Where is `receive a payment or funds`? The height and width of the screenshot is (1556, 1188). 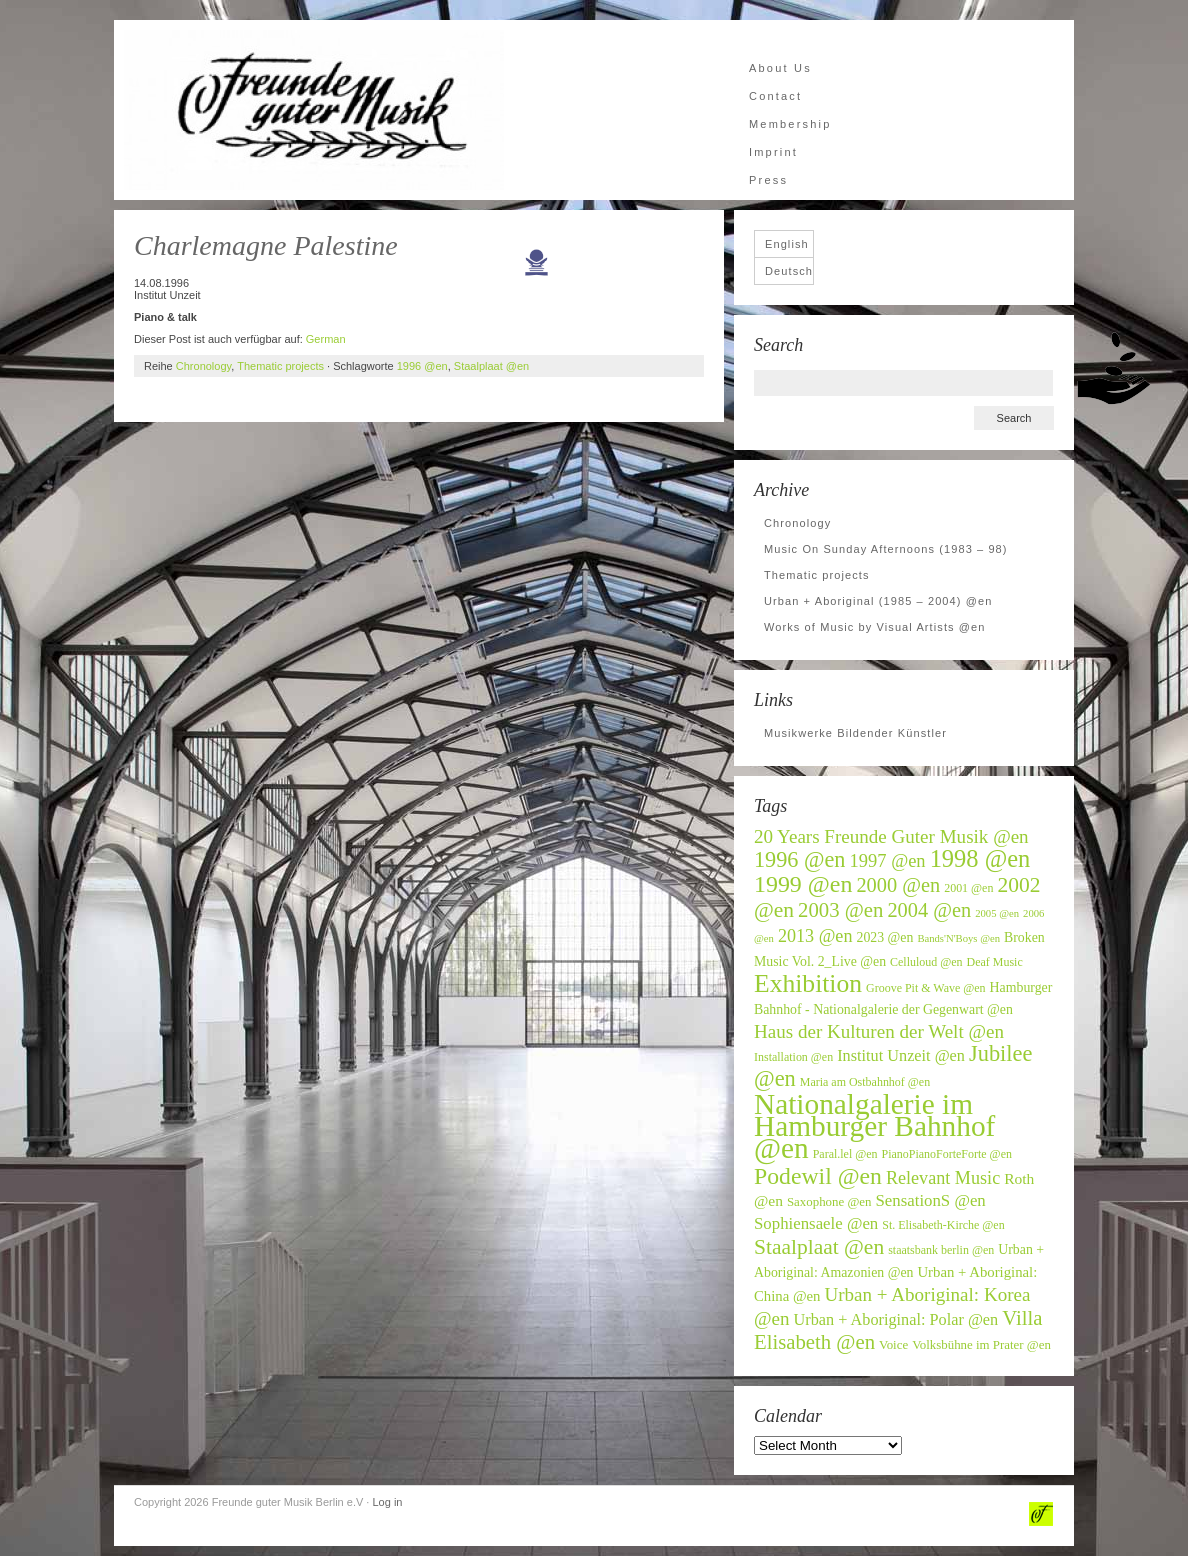 receive a payment or funds is located at coordinates (1114, 368).